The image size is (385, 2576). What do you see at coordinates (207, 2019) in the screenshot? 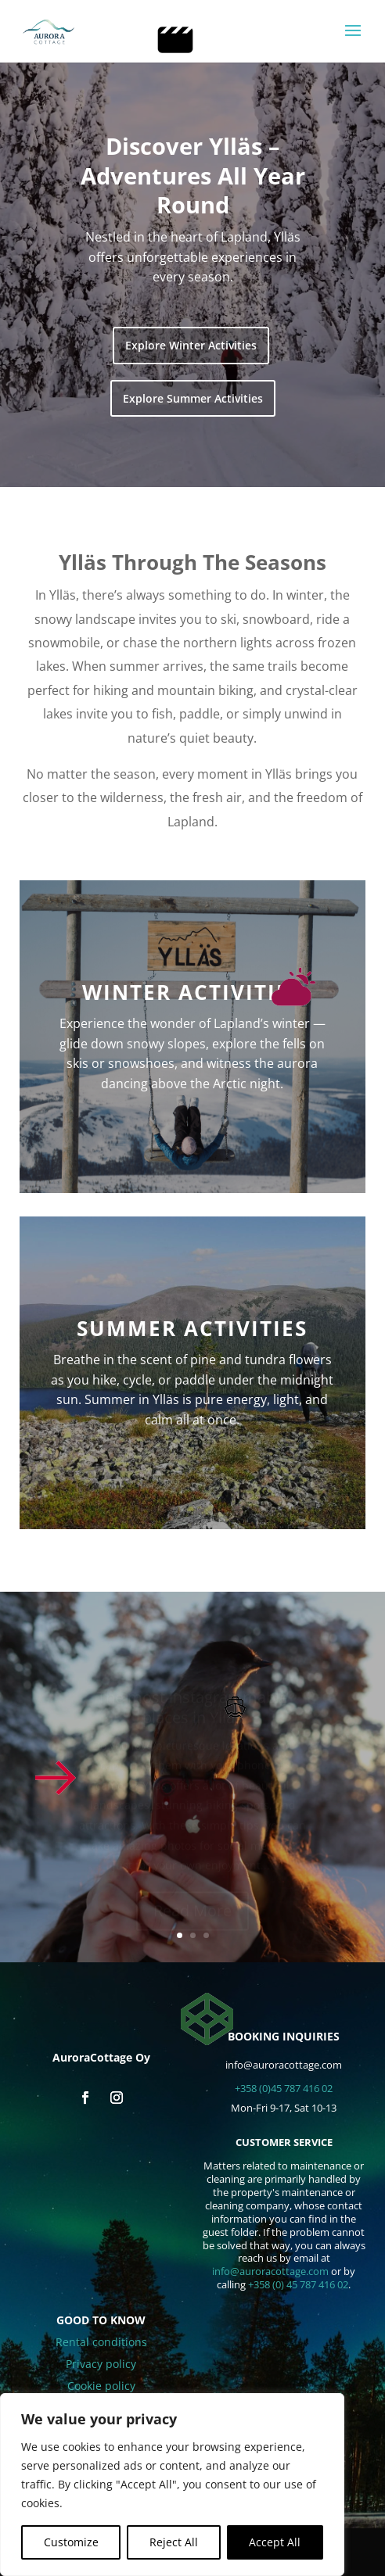
I see `open CodePen profile or project` at bounding box center [207, 2019].